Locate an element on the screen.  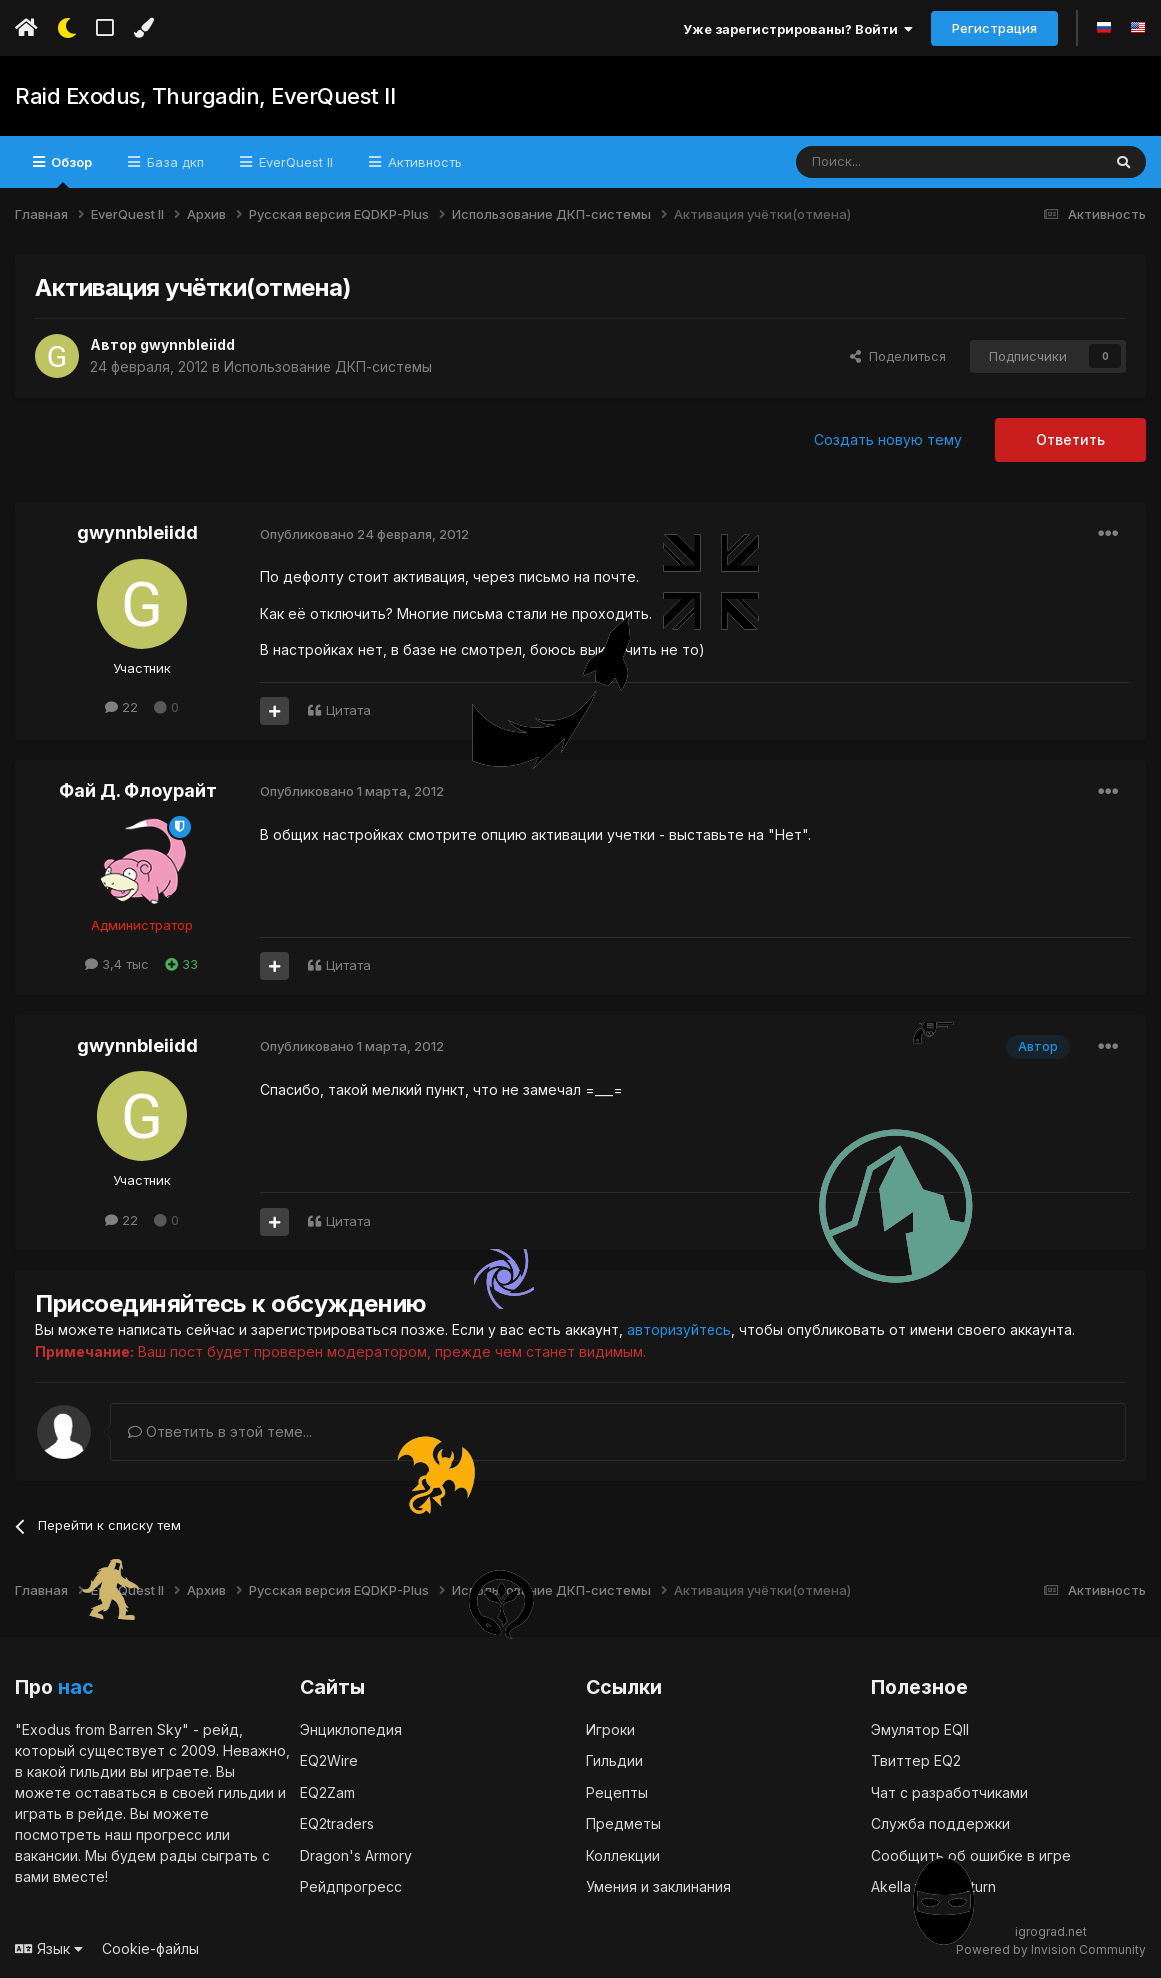
browse plants and animals category is located at coordinates (501, 1604).